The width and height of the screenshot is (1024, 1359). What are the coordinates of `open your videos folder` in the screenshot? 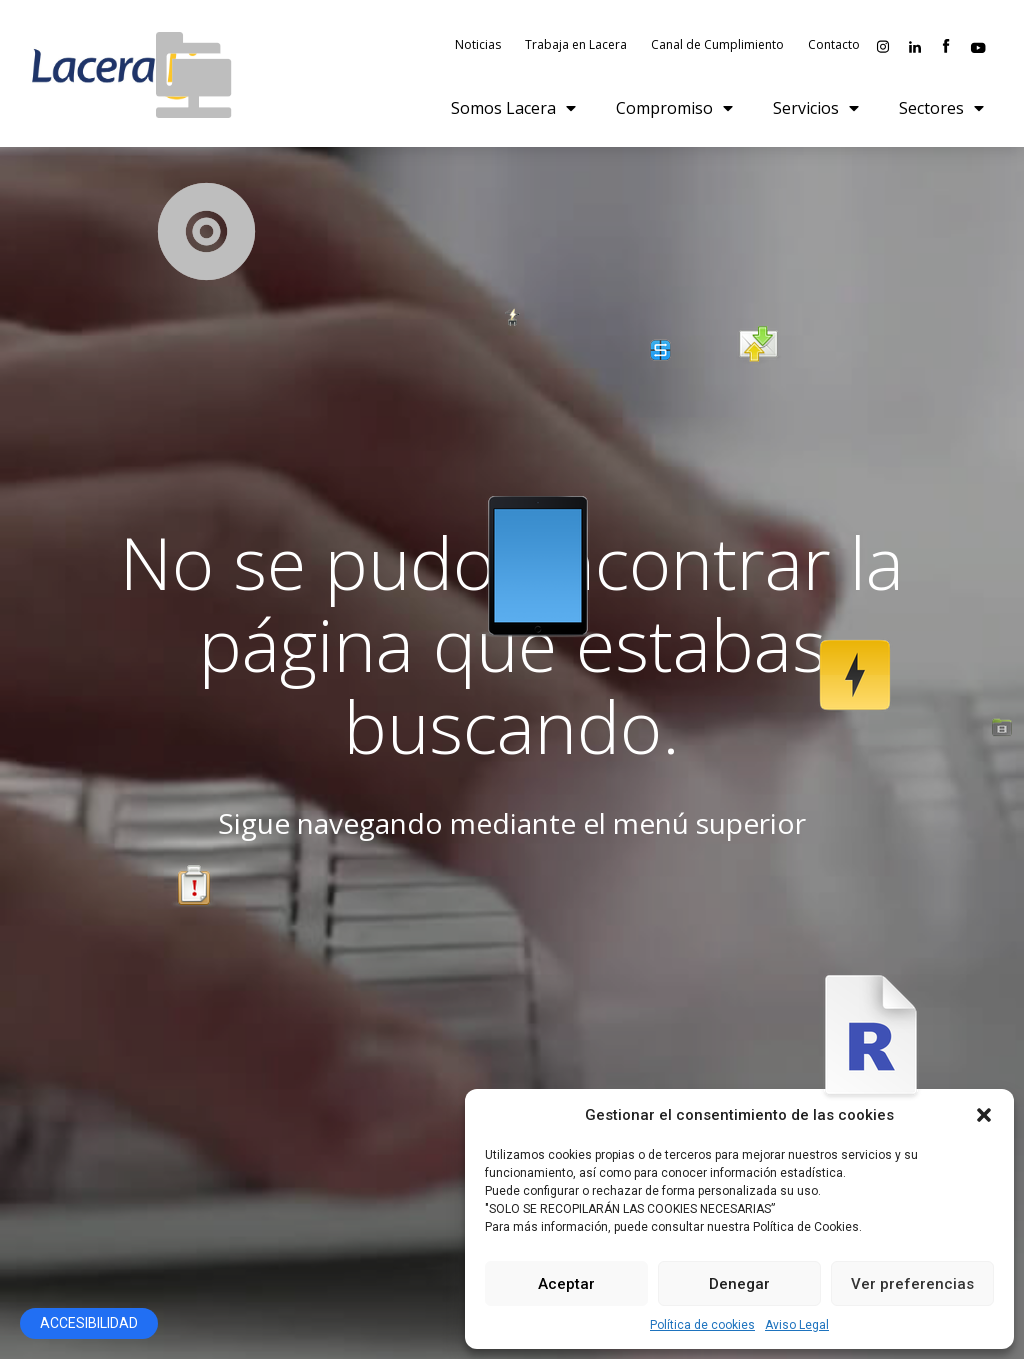 It's located at (1002, 727).